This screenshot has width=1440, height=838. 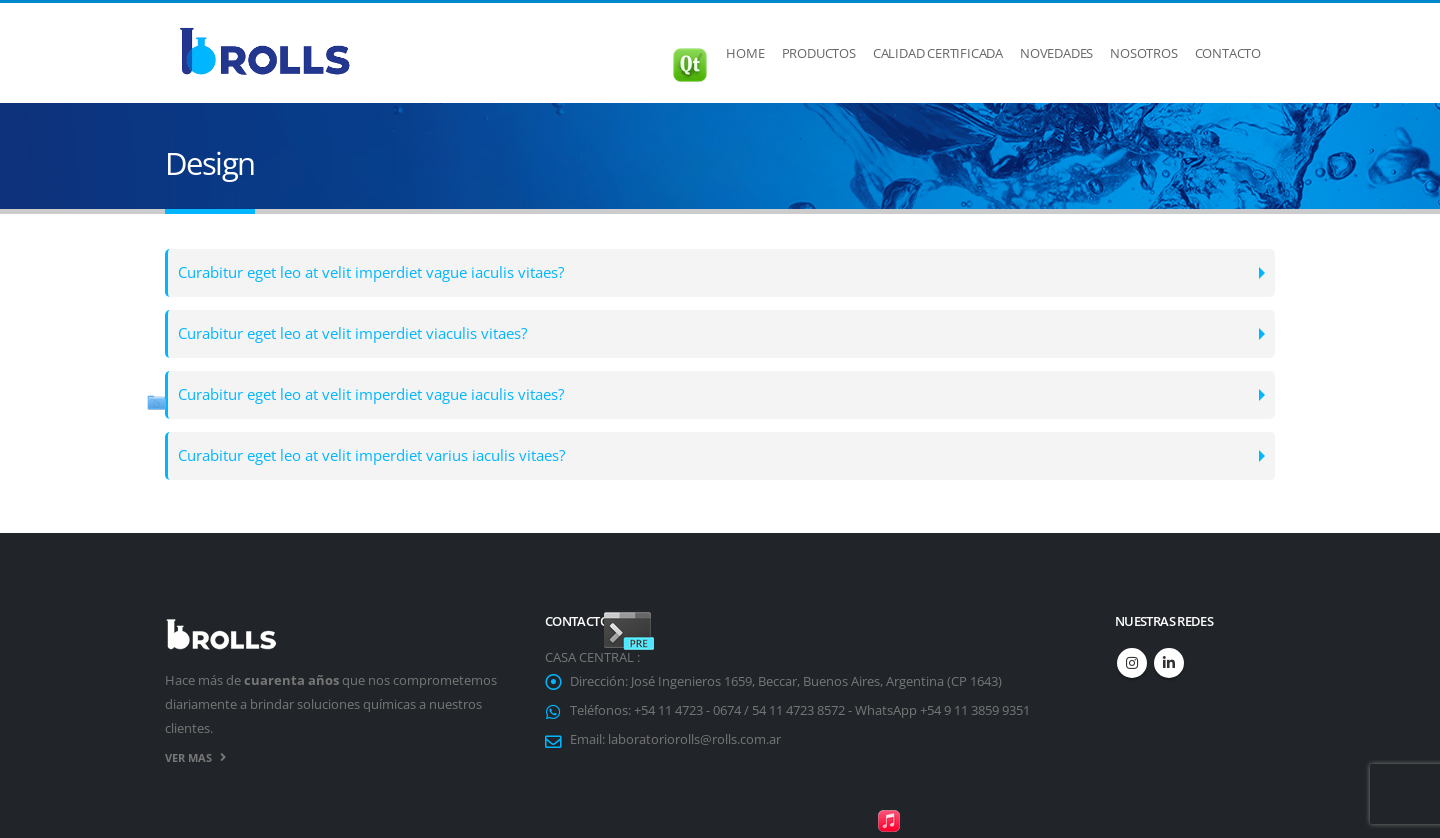 What do you see at coordinates (690, 65) in the screenshot?
I see `open Qt Designer application` at bounding box center [690, 65].